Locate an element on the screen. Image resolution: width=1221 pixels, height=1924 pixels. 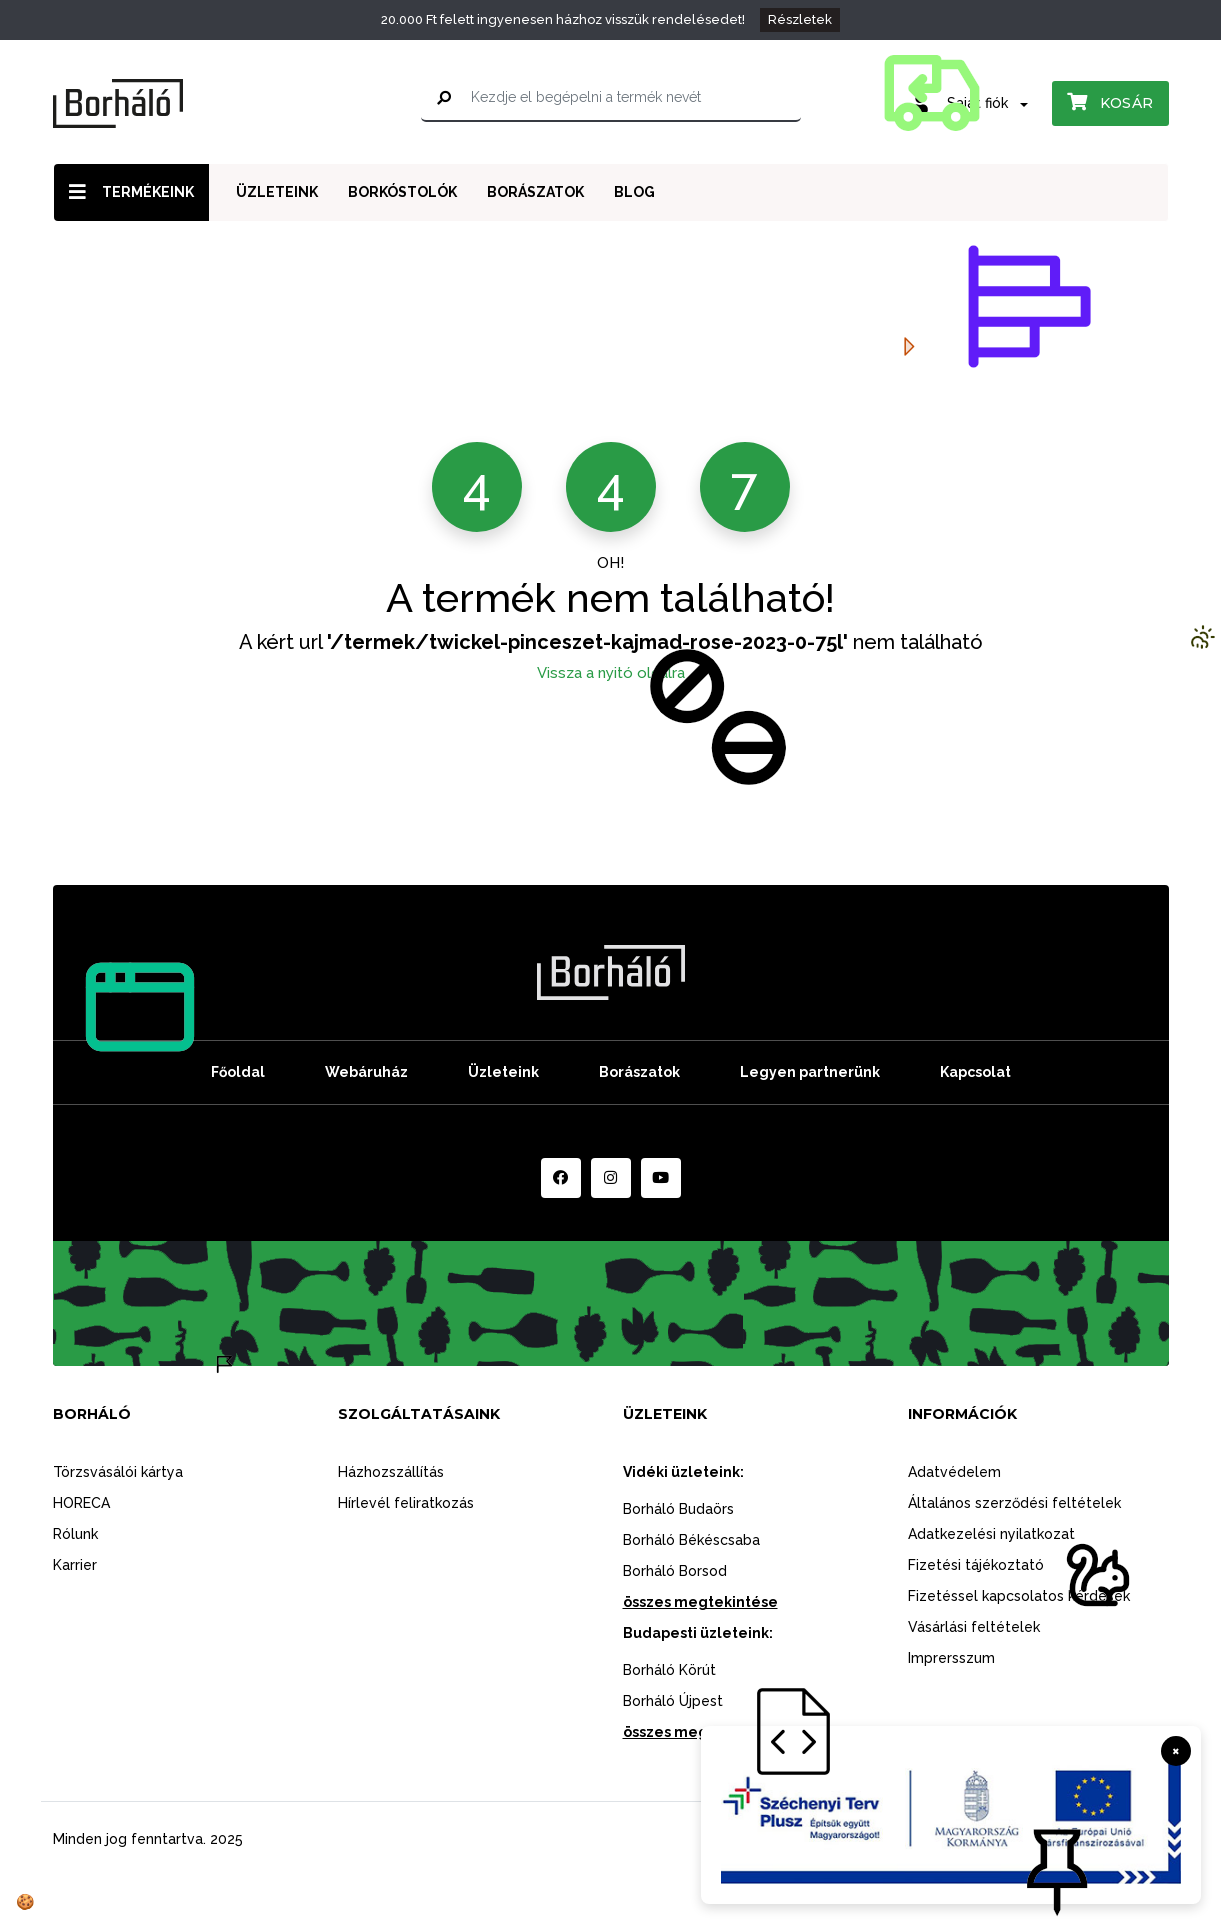
current weather conditions: partly cloudy with rain is located at coordinates (1203, 637).